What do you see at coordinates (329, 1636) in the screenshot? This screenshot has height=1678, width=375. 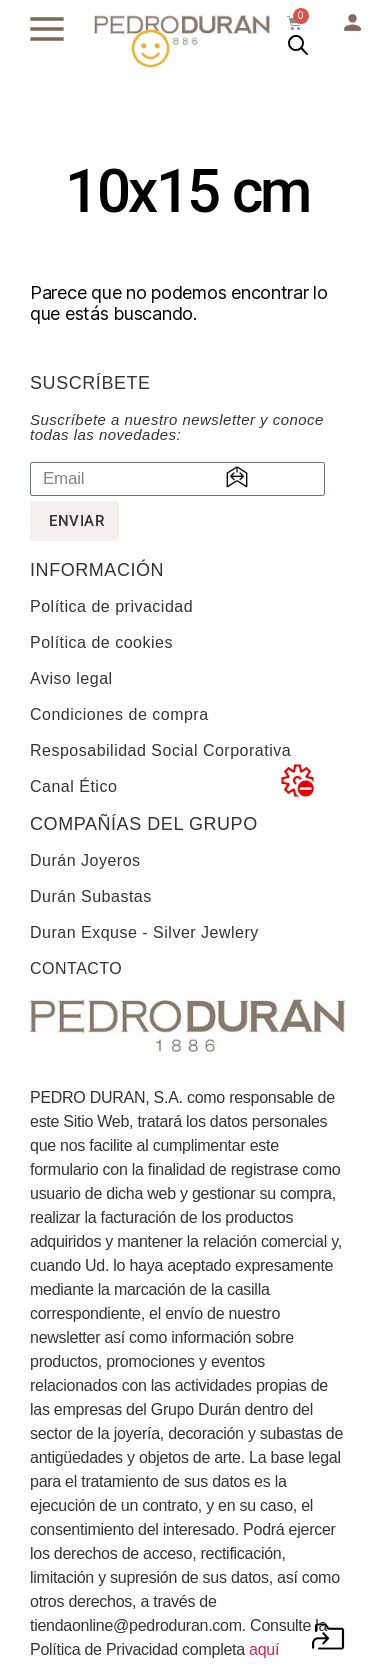 I see `access a linked or shortcut folder` at bounding box center [329, 1636].